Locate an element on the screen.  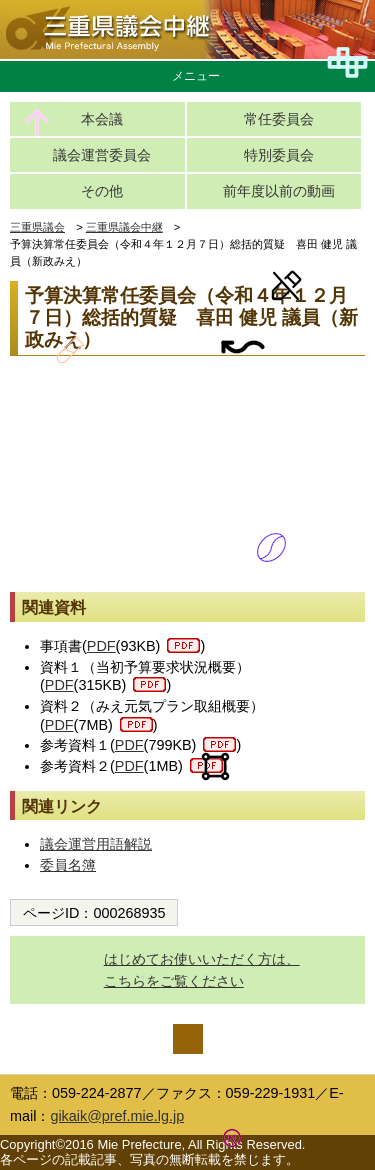
editing is disabled or unavailable is located at coordinates (286, 286).